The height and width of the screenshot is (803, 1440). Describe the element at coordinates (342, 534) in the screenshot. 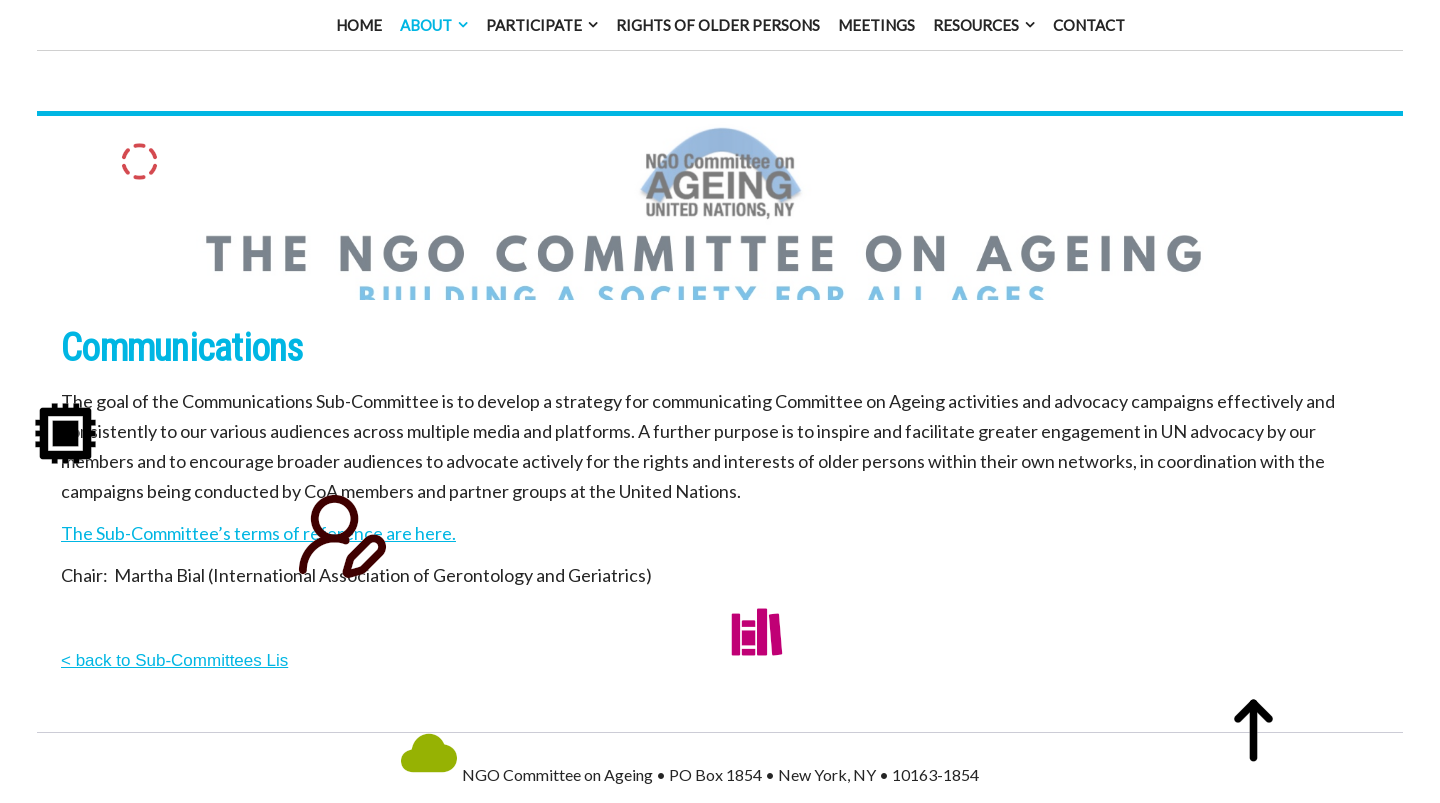

I see `edit your profile` at that location.